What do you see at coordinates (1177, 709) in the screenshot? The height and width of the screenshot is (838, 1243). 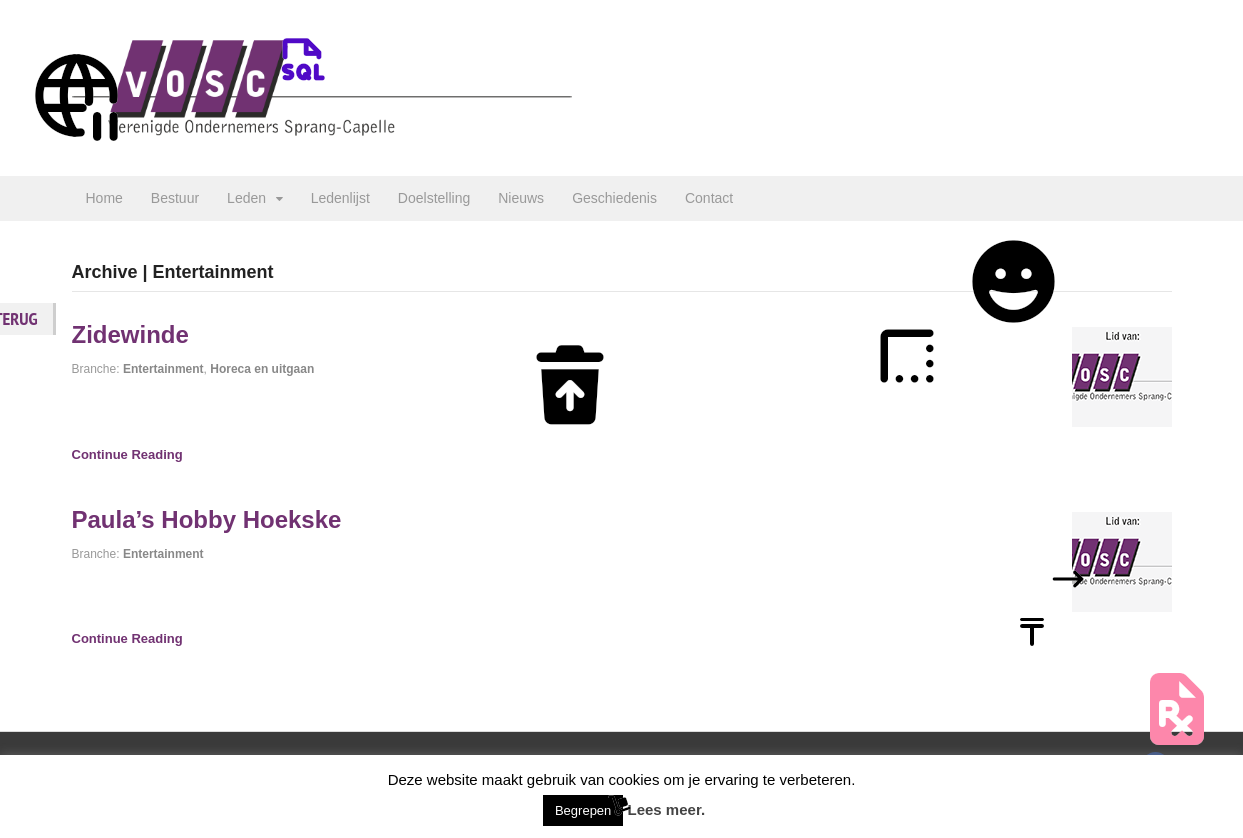 I see `view prescription document` at bounding box center [1177, 709].